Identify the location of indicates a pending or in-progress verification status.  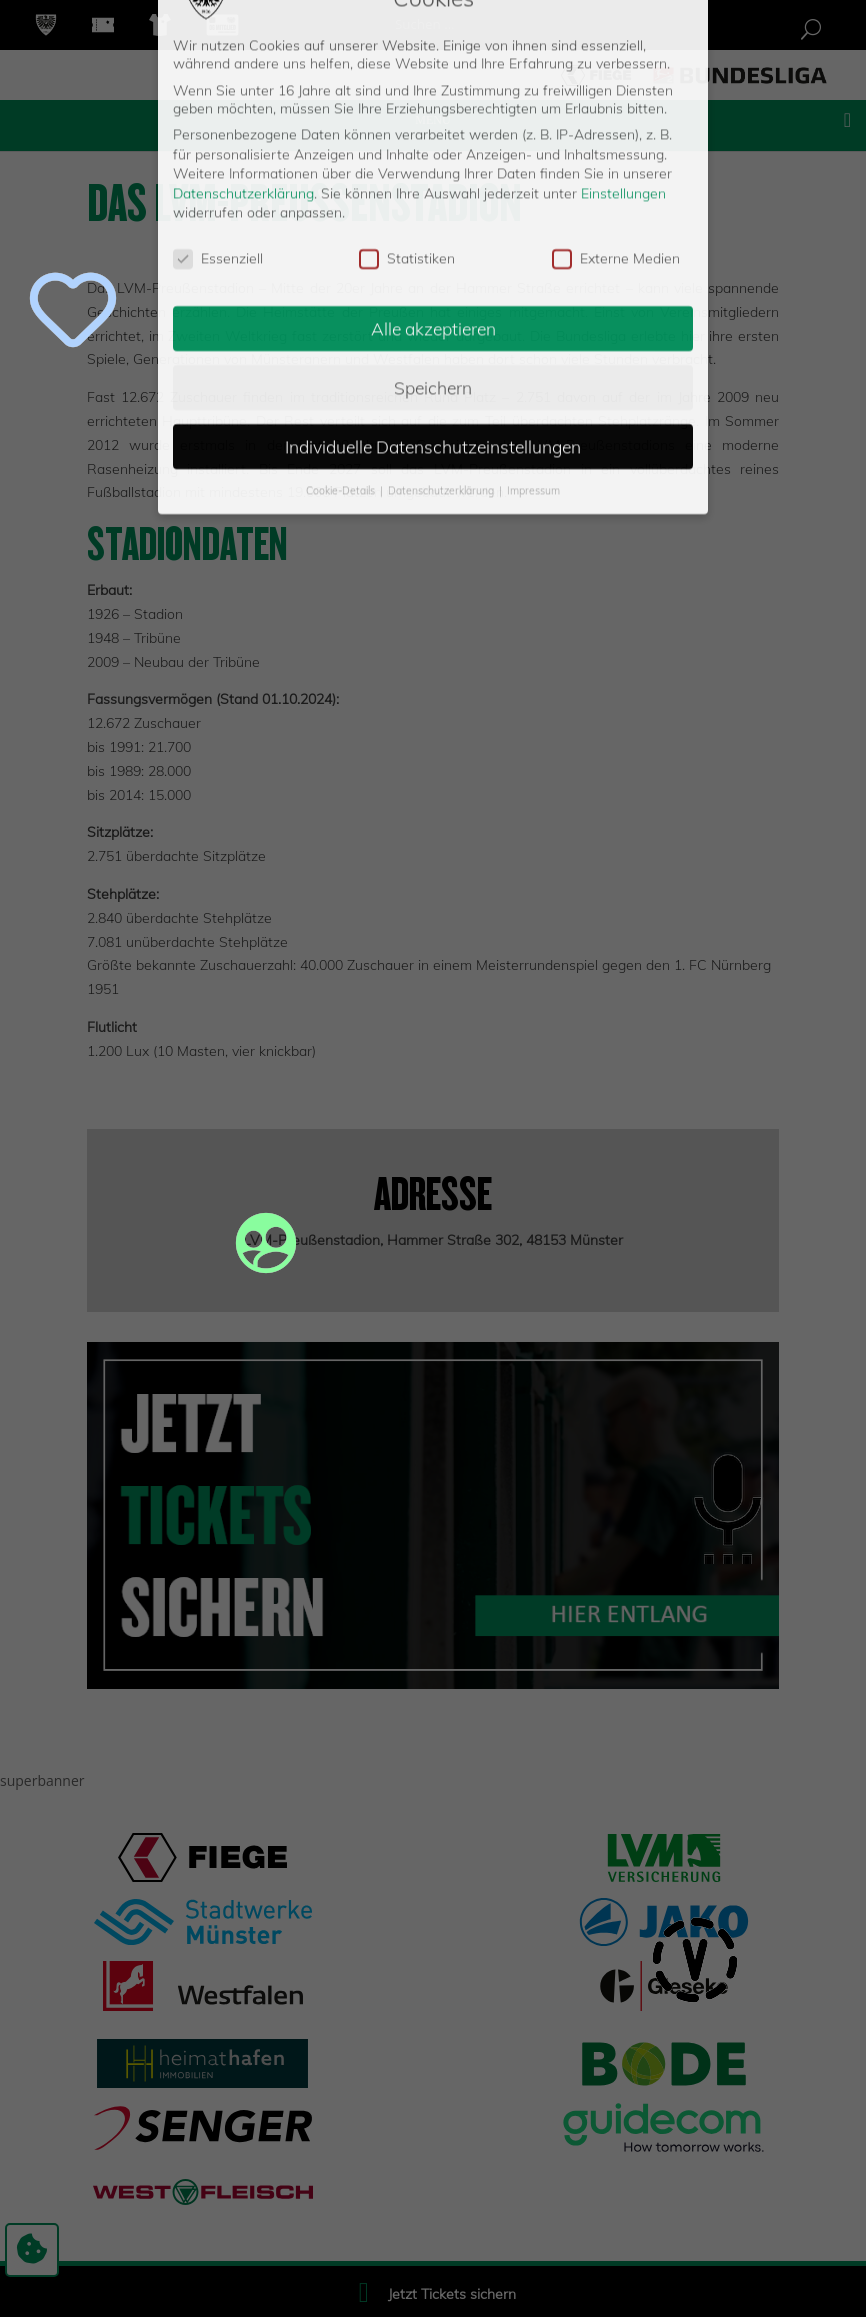
(695, 1960).